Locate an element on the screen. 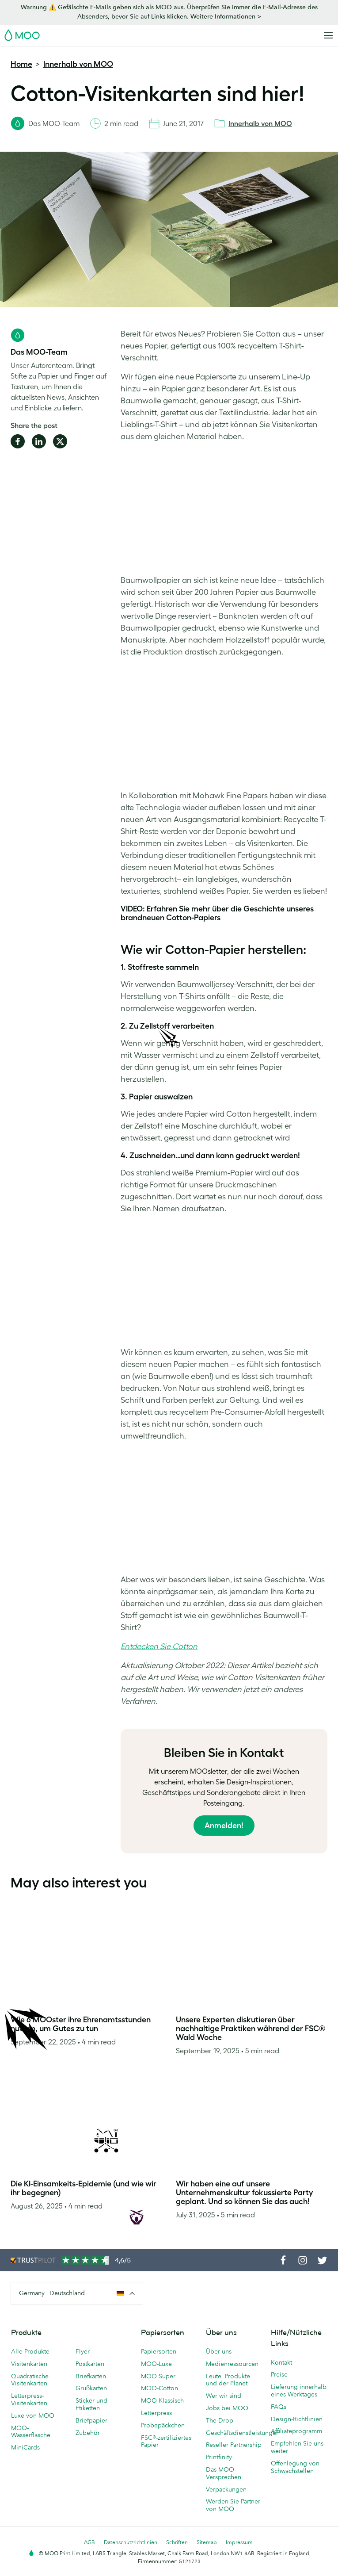  indicates lightning or electrical storm warning is located at coordinates (26, 2029).